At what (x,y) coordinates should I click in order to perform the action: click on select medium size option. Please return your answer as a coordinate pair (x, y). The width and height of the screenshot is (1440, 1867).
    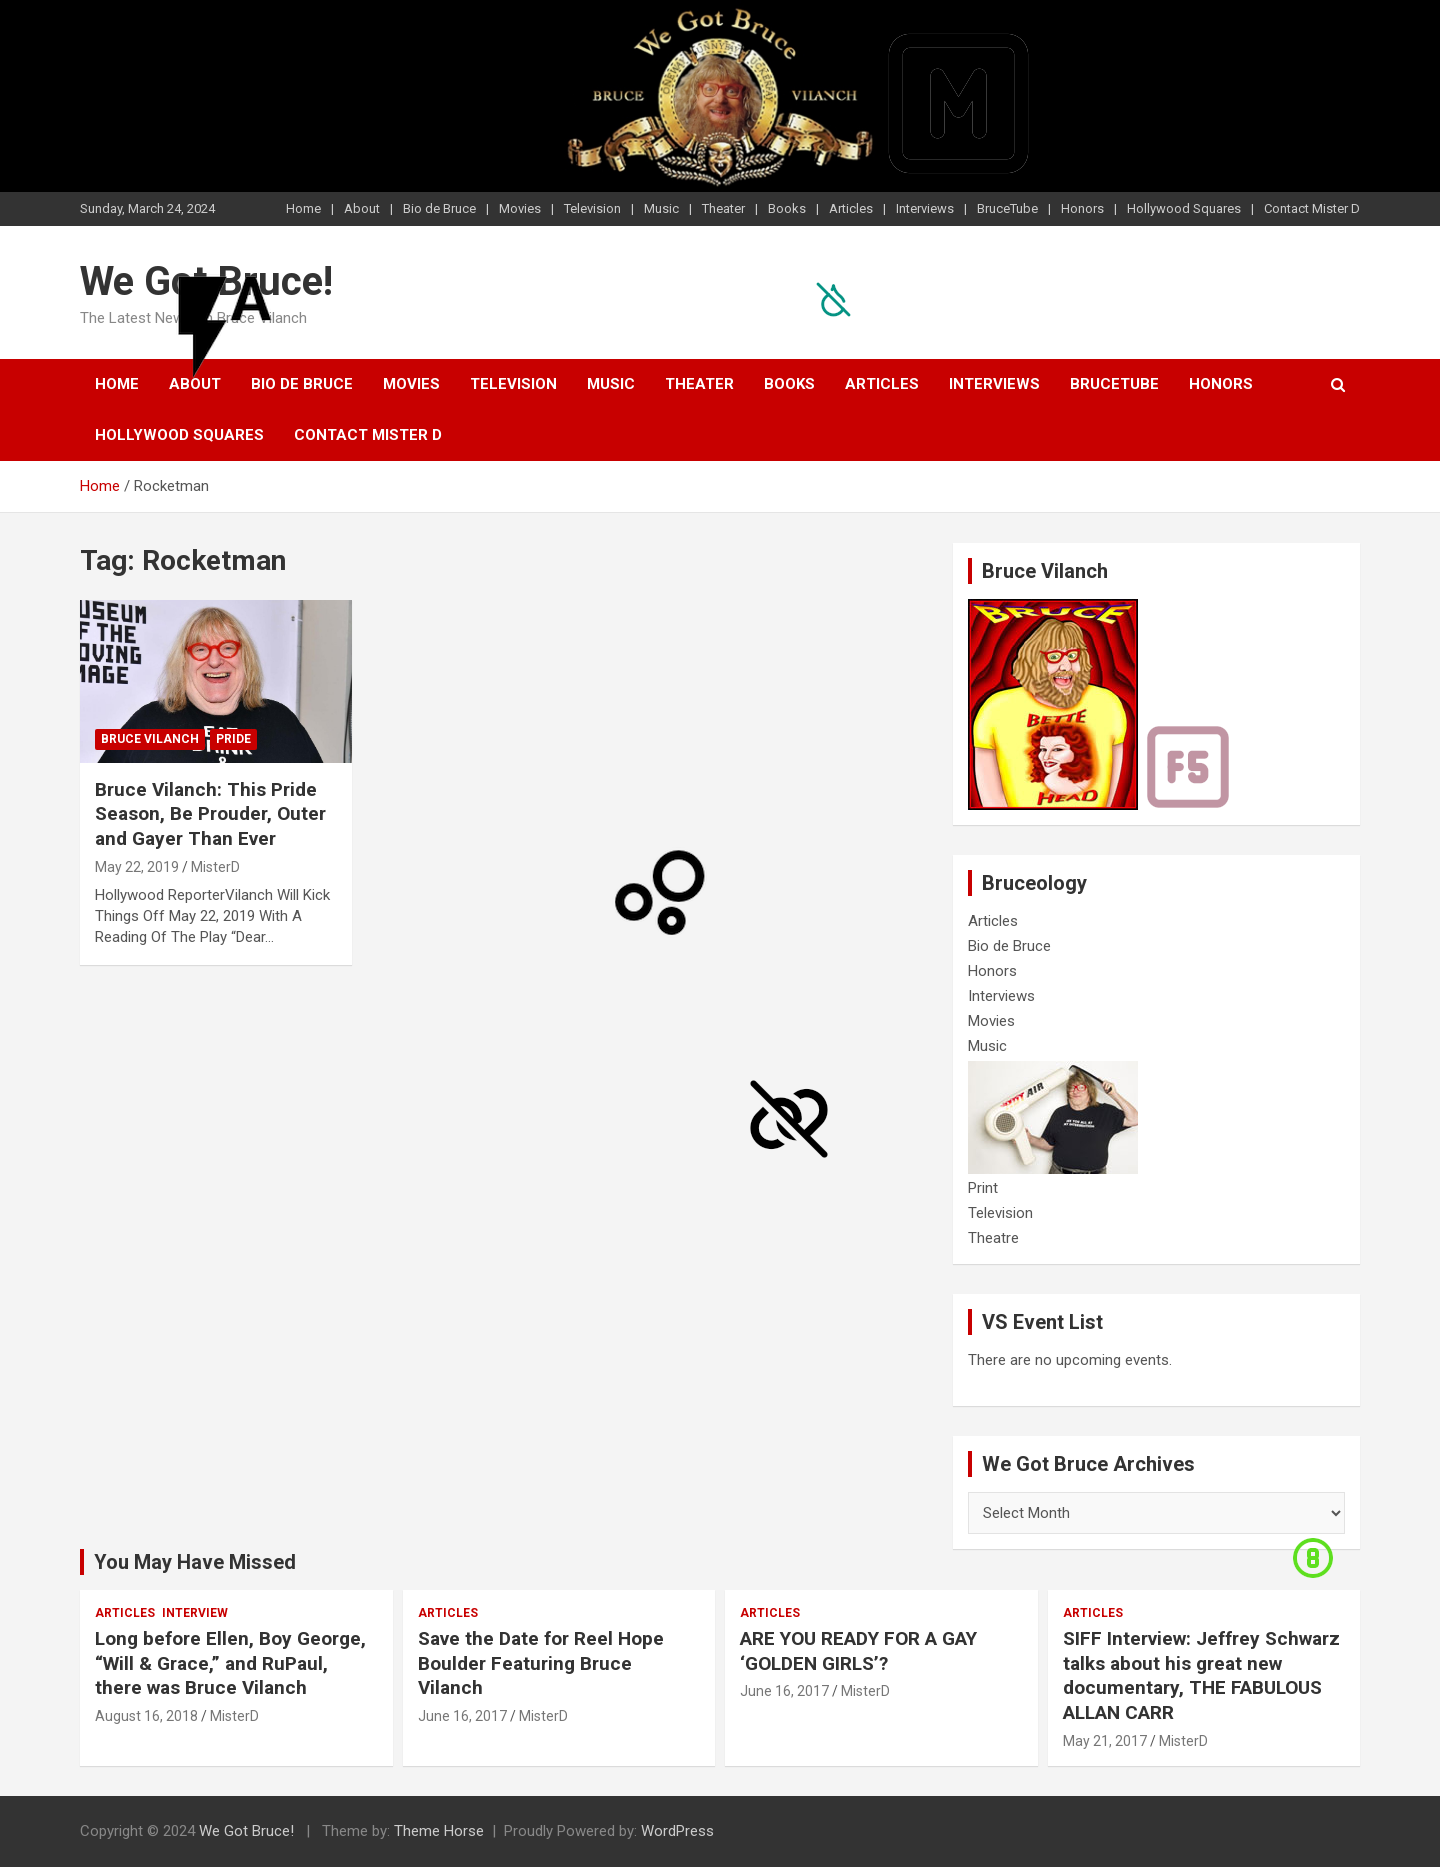
    Looking at the image, I should click on (958, 103).